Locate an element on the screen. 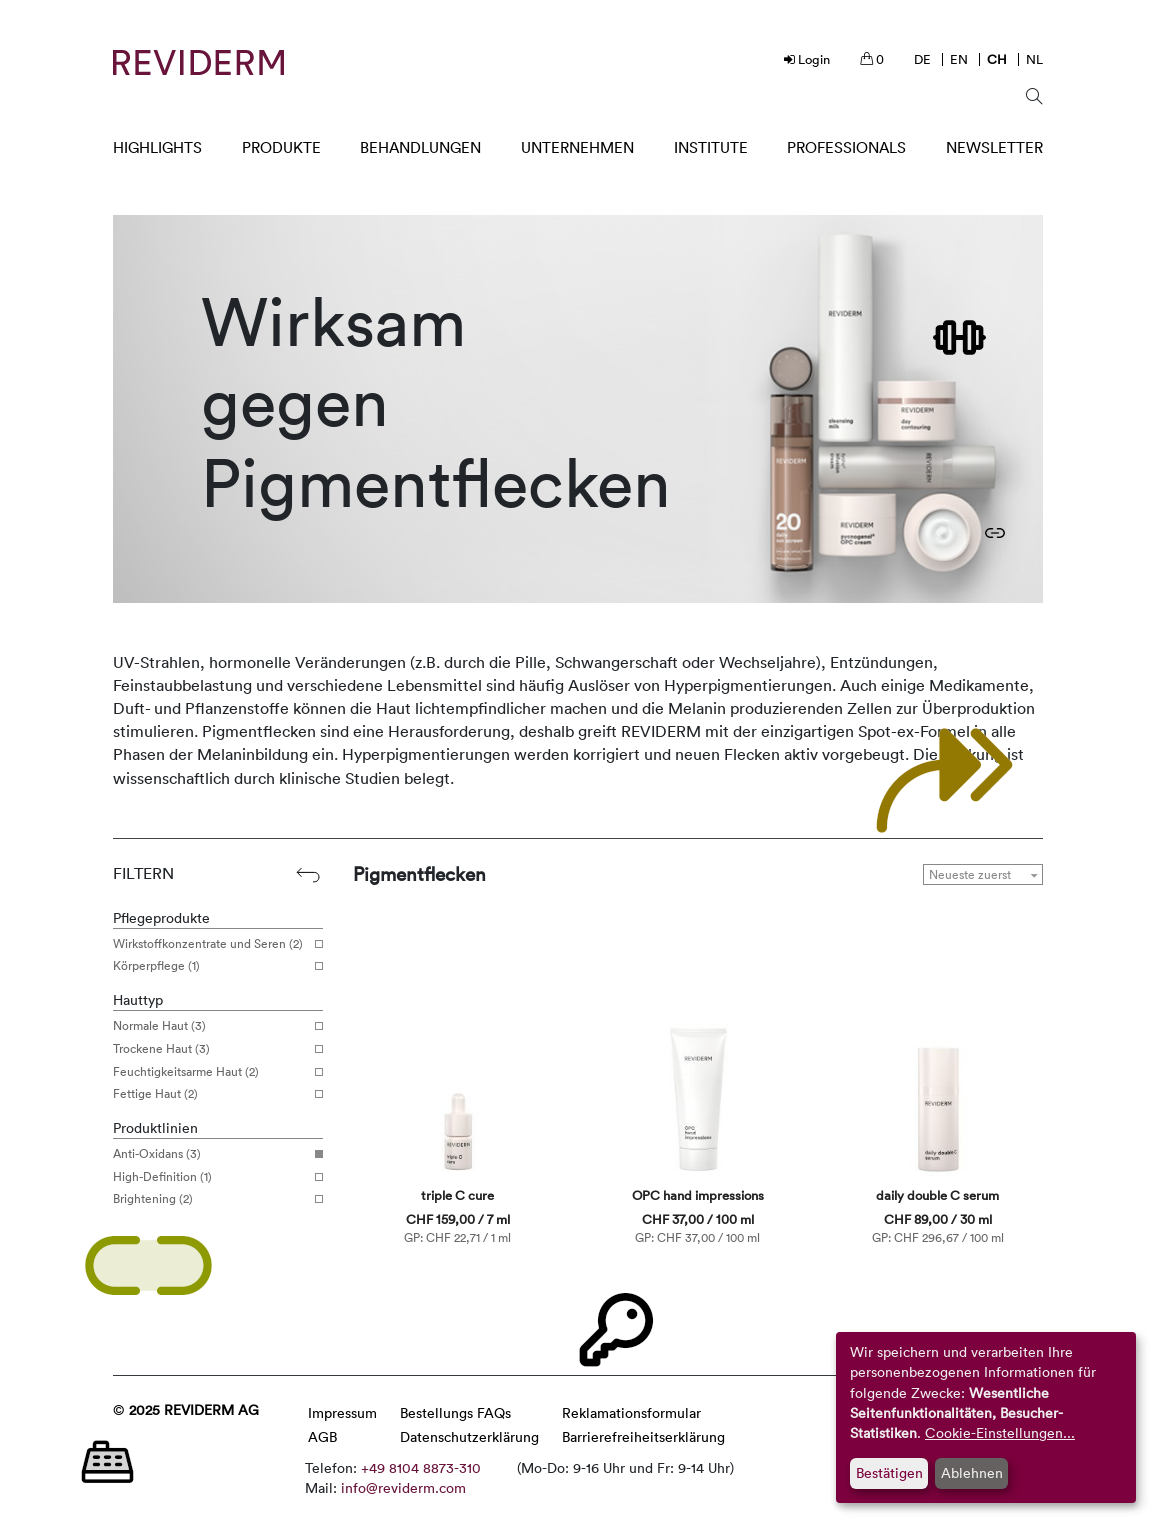  access security or password settings is located at coordinates (615, 1331).